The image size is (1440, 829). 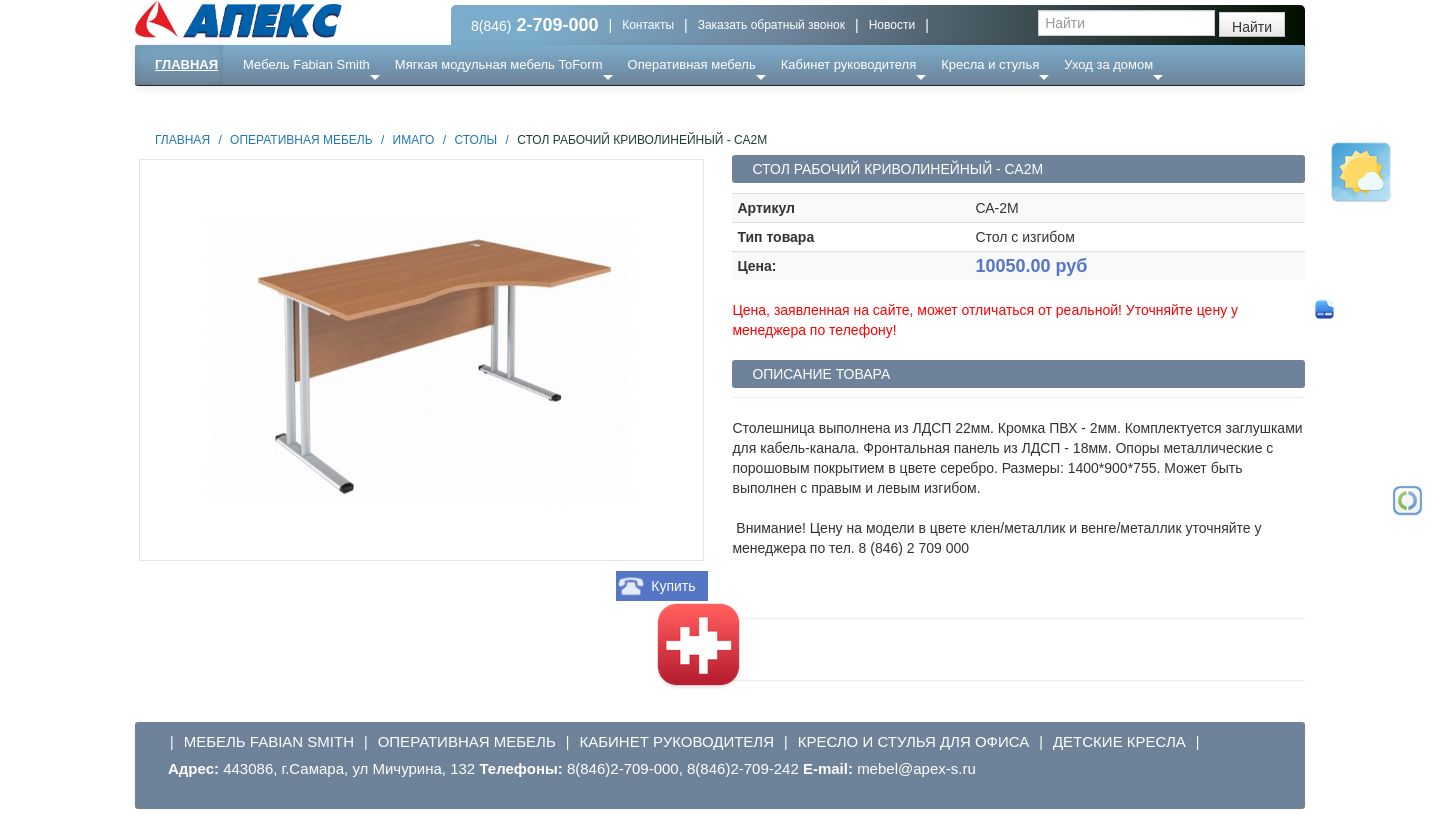 What do you see at coordinates (1324, 309) in the screenshot?
I see `open xfce4 taskbar settings` at bounding box center [1324, 309].